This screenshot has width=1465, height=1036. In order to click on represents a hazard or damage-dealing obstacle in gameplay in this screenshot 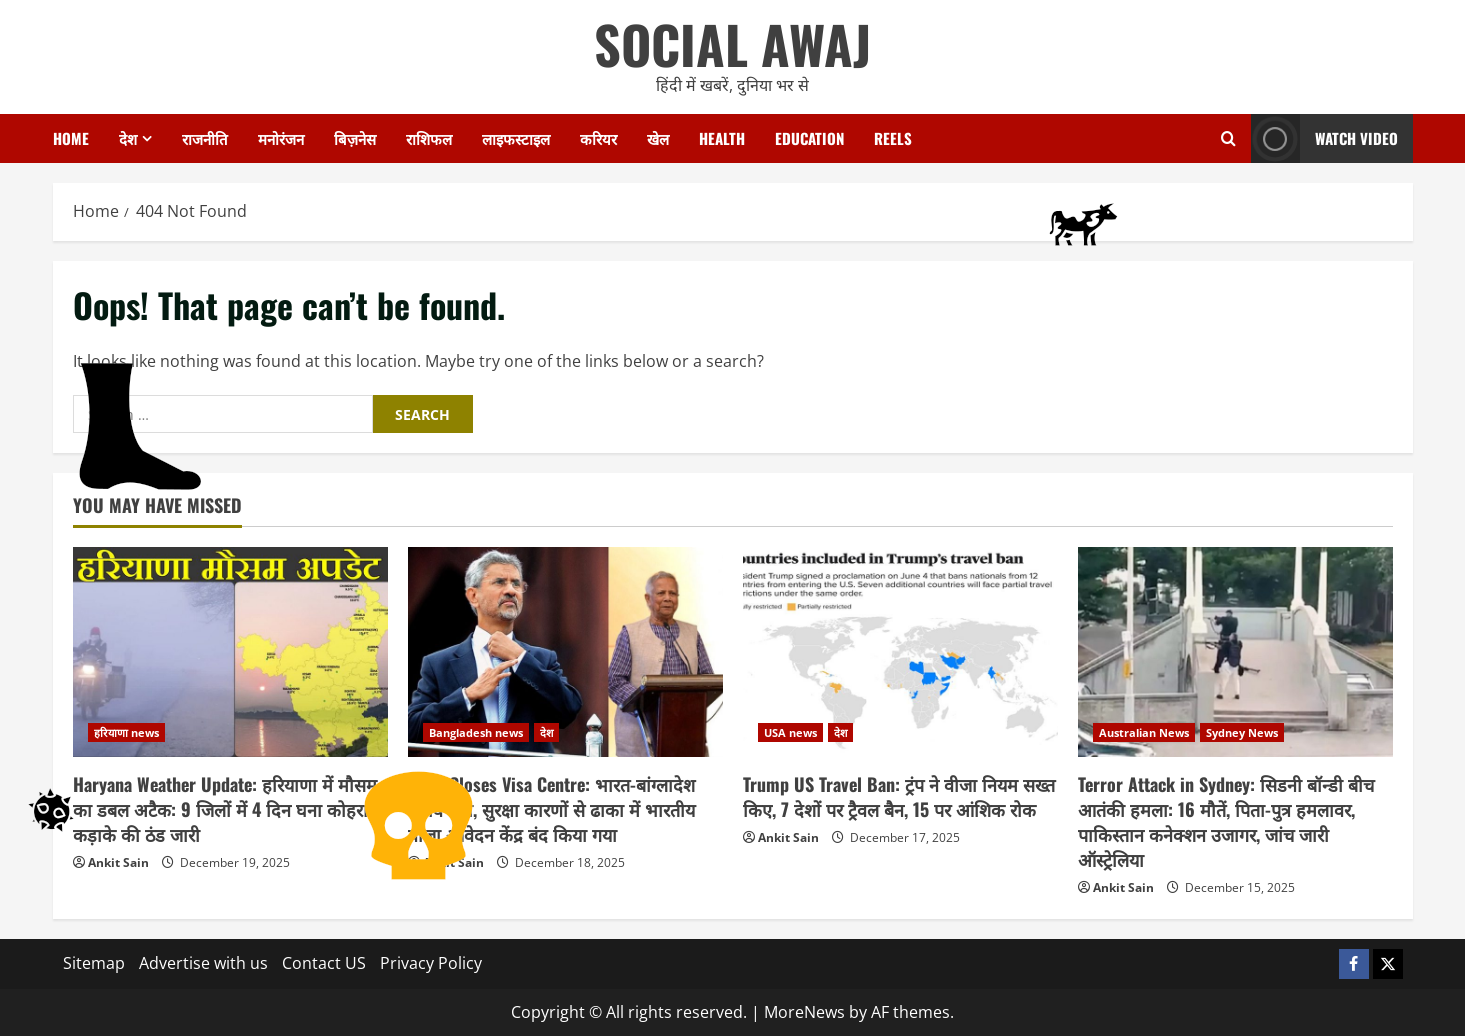, I will do `click(51, 810)`.